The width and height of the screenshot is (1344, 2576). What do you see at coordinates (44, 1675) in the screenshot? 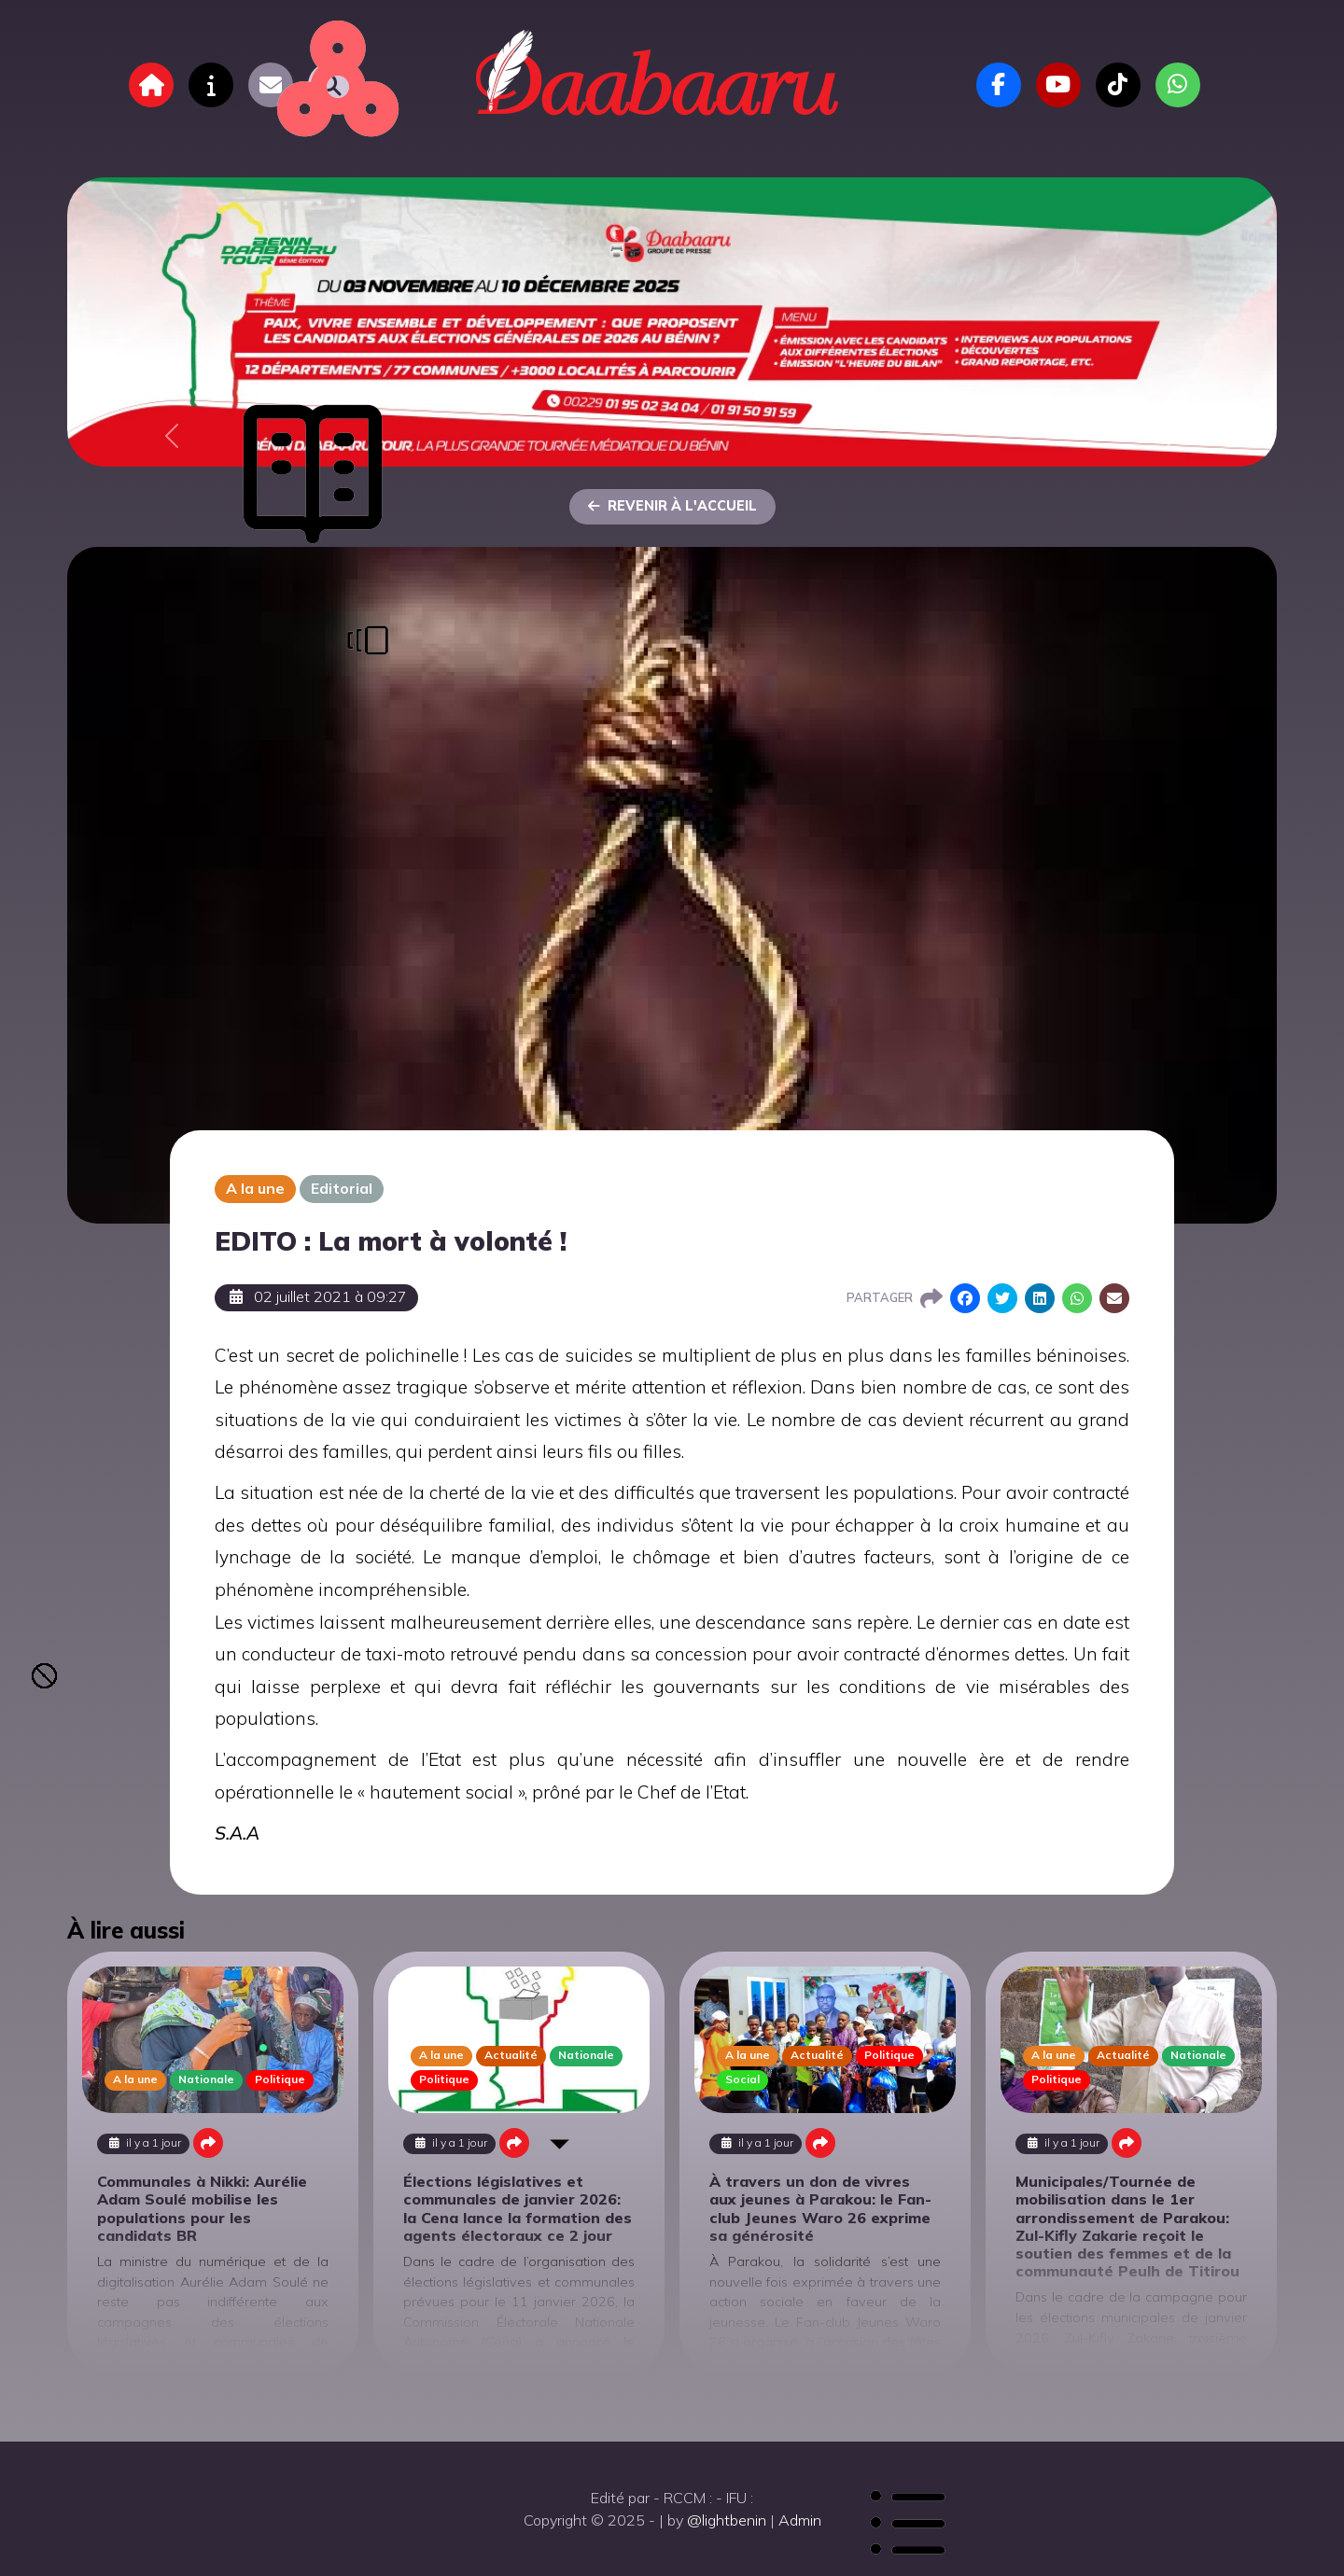
I see `mark content as not interested` at bounding box center [44, 1675].